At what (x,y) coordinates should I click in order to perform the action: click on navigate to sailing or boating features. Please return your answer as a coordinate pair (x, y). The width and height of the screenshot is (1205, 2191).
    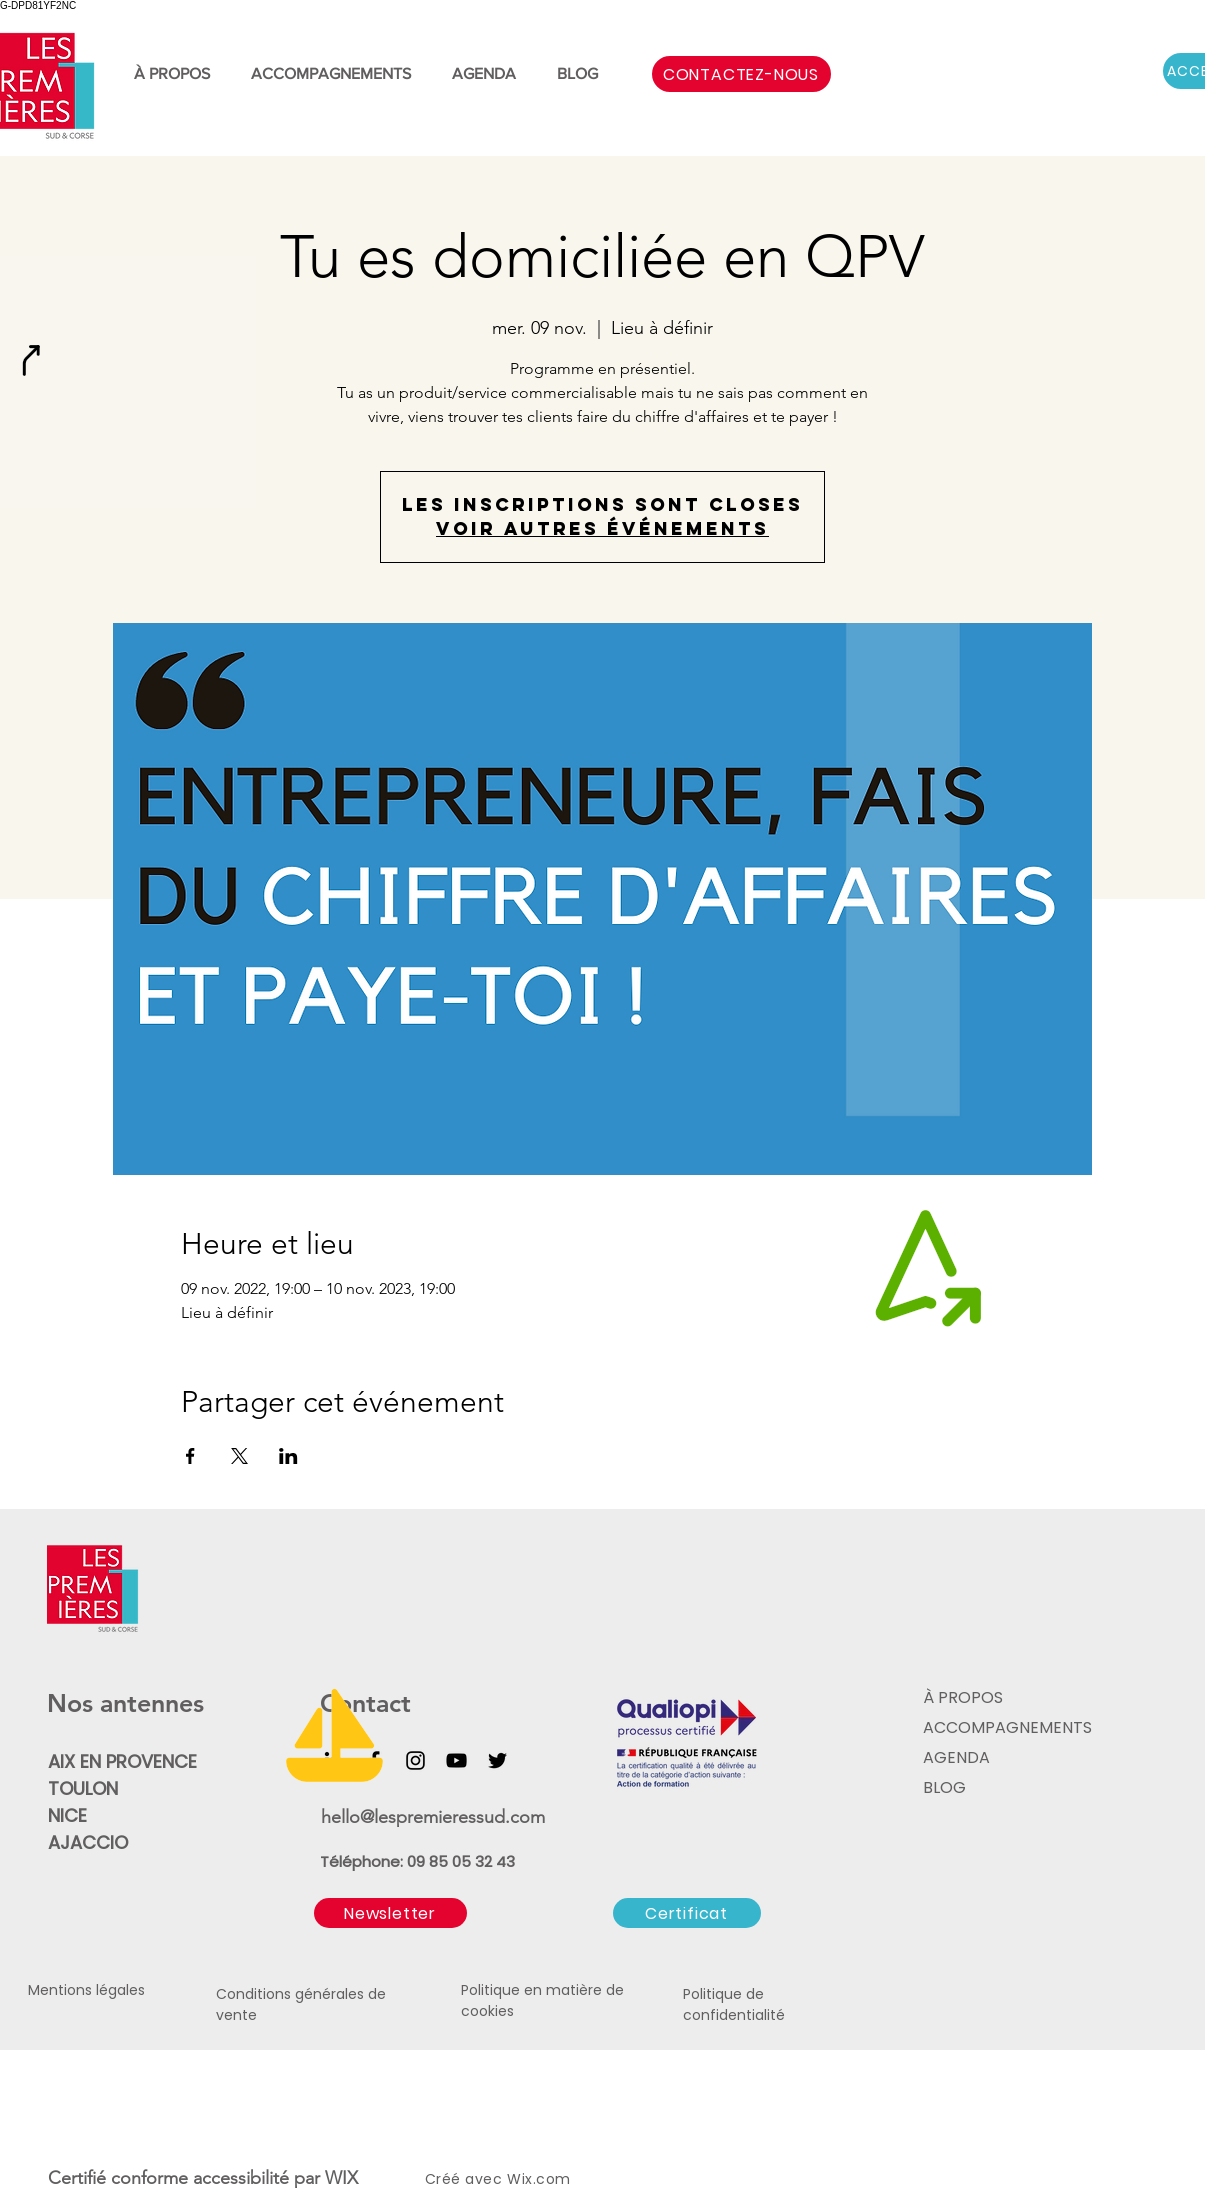
    Looking at the image, I should click on (334, 1733).